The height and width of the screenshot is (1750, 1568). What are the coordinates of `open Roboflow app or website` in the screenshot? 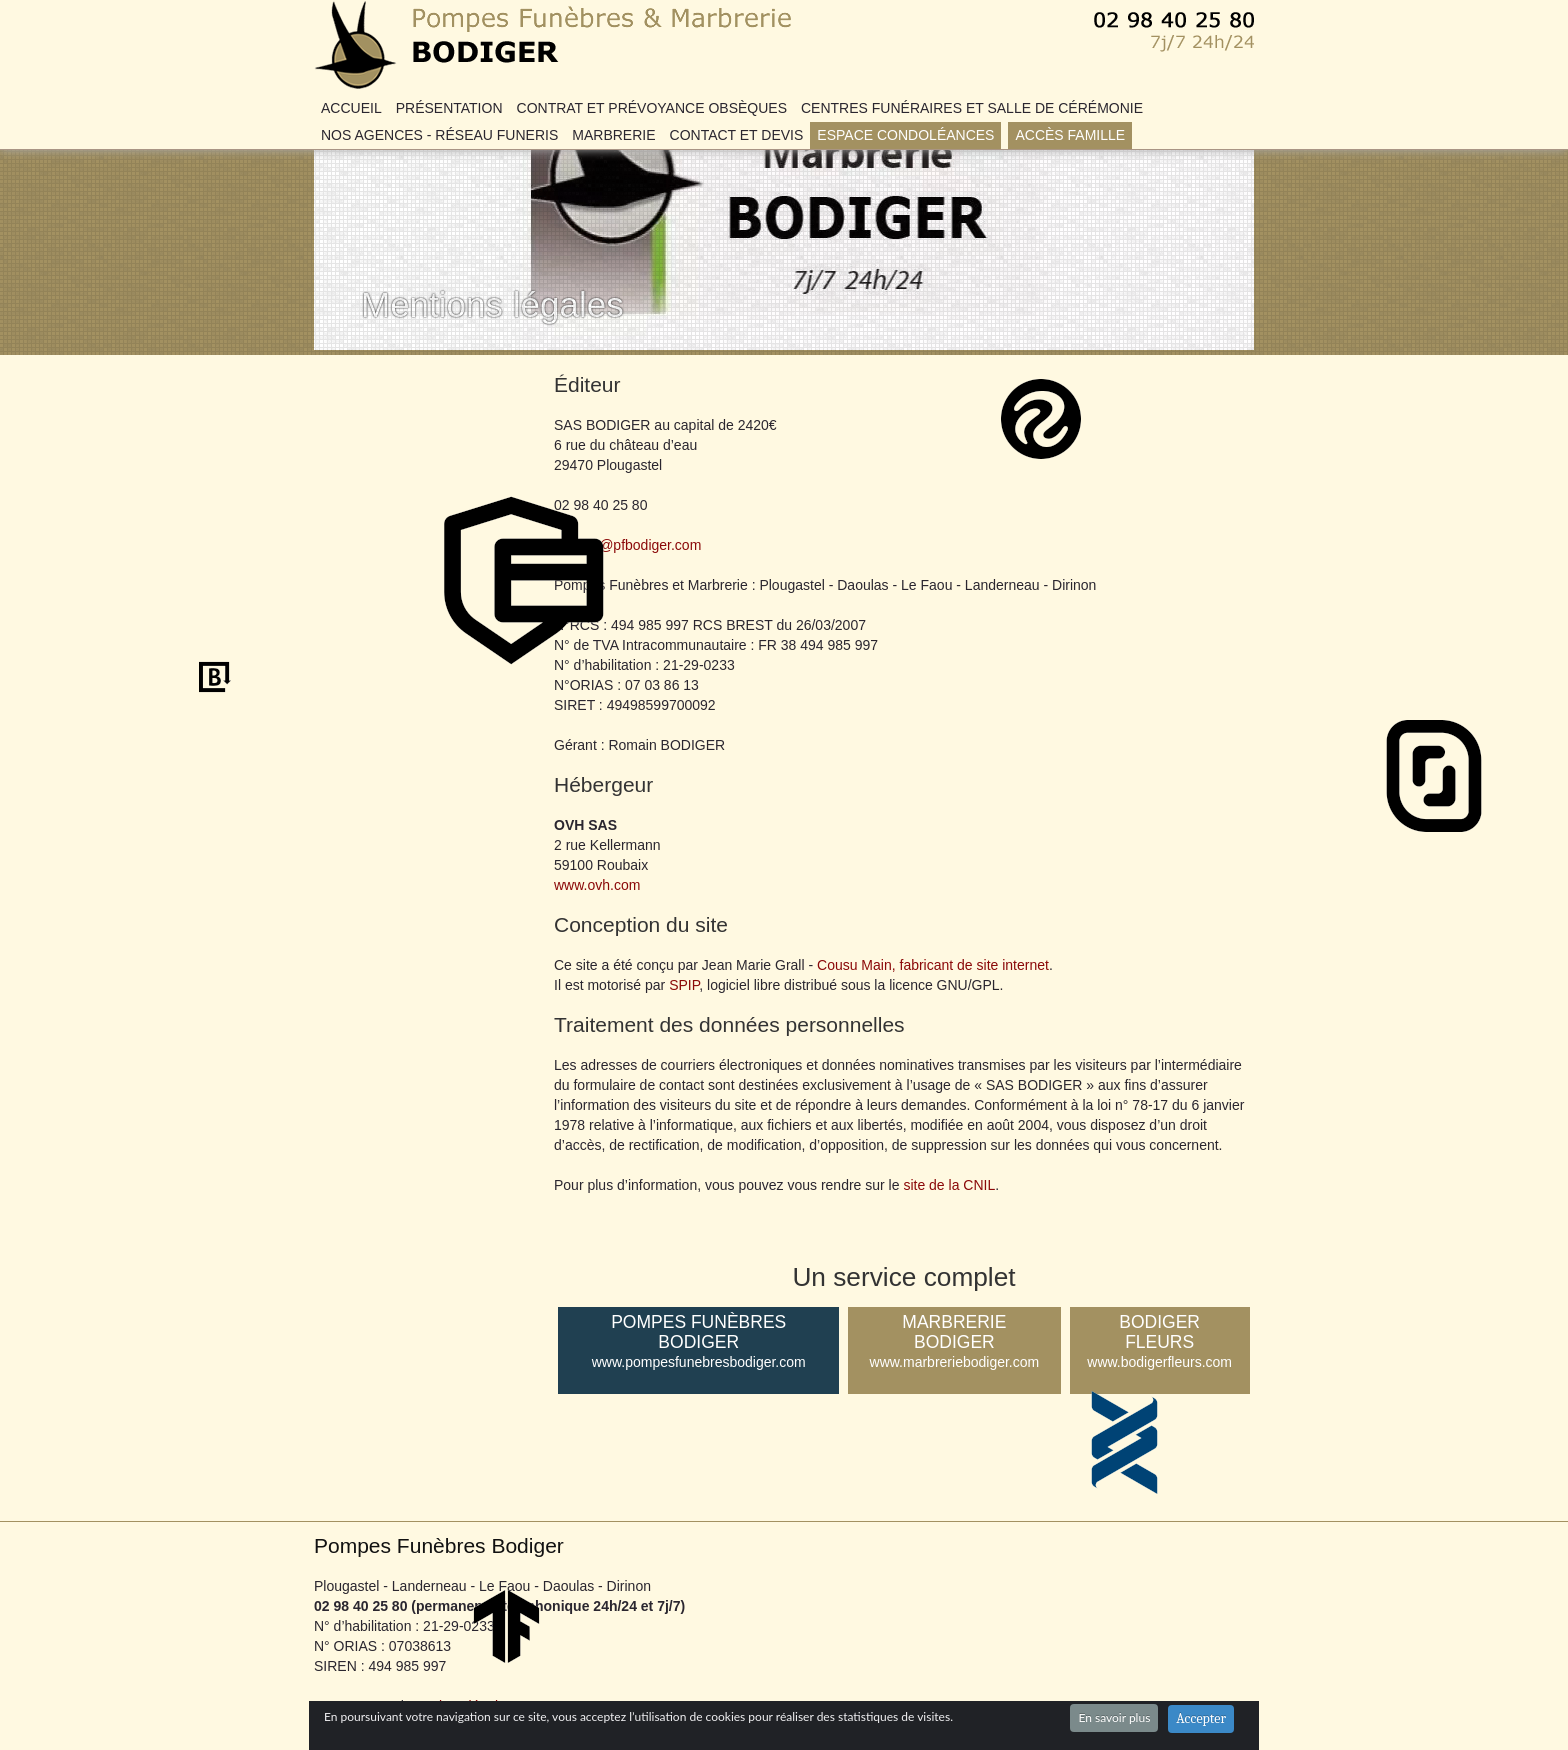 It's located at (1041, 419).